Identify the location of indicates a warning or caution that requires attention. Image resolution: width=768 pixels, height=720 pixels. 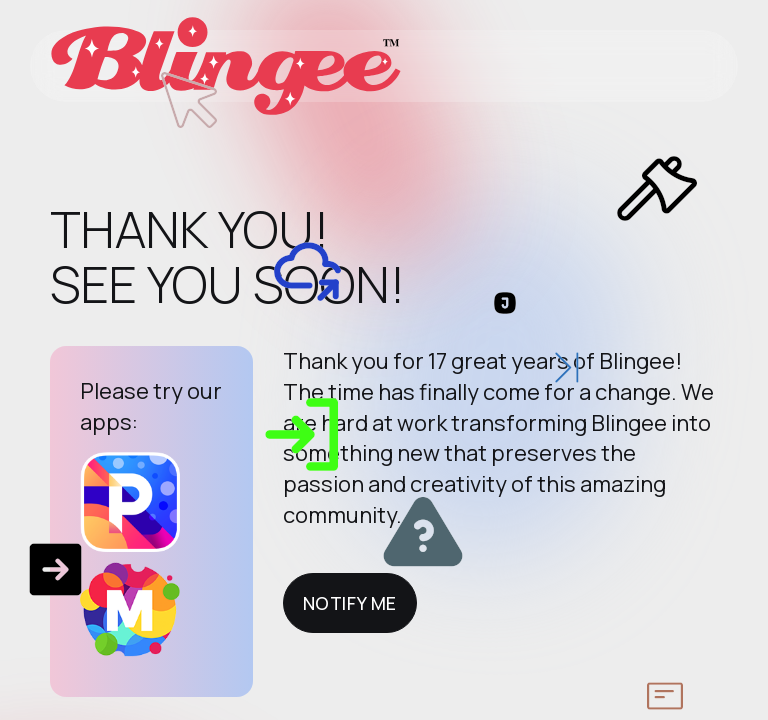
(423, 534).